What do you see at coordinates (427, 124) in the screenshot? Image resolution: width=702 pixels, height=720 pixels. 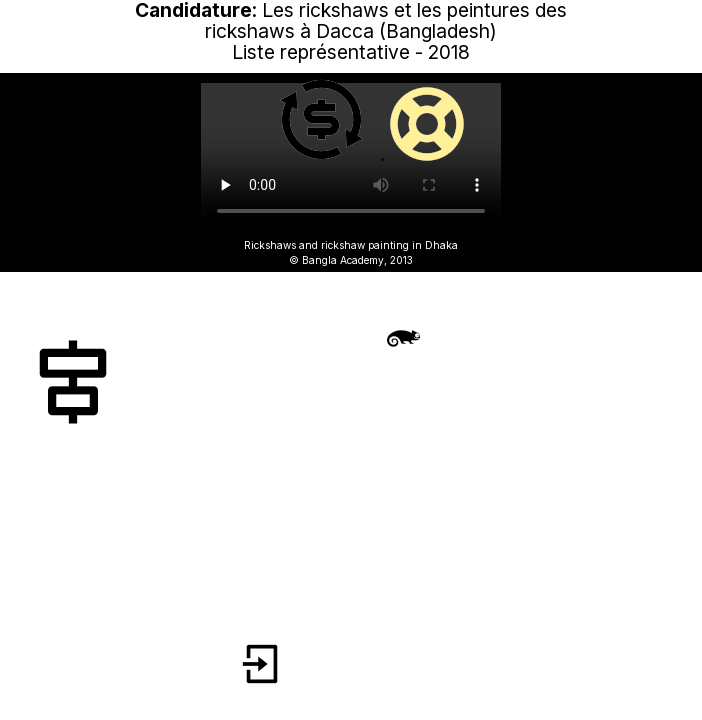 I see `access help or support center` at bounding box center [427, 124].